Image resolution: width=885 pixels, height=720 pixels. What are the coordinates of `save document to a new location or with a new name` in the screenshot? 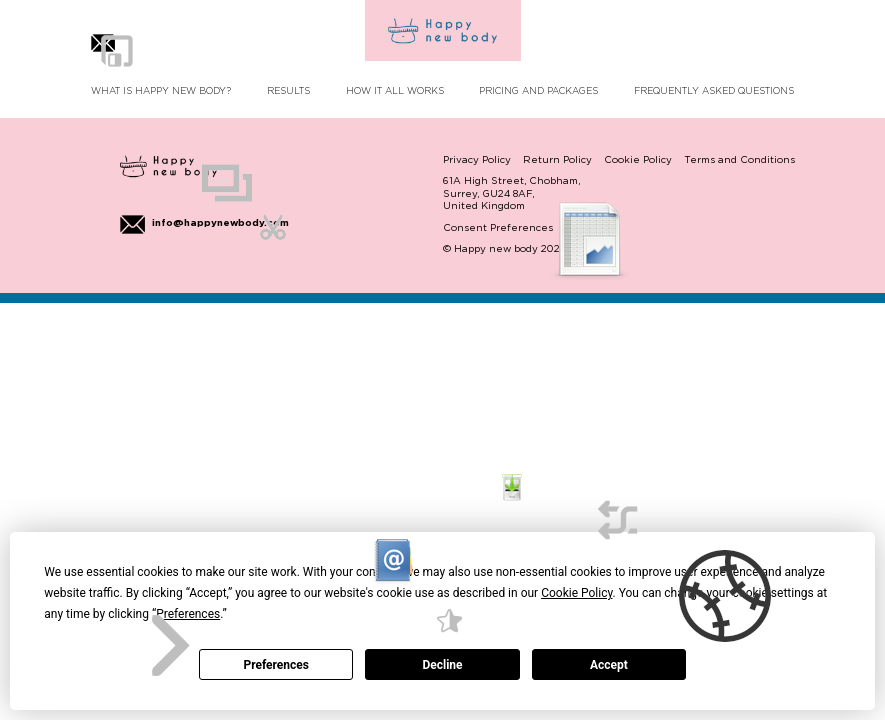 It's located at (512, 488).